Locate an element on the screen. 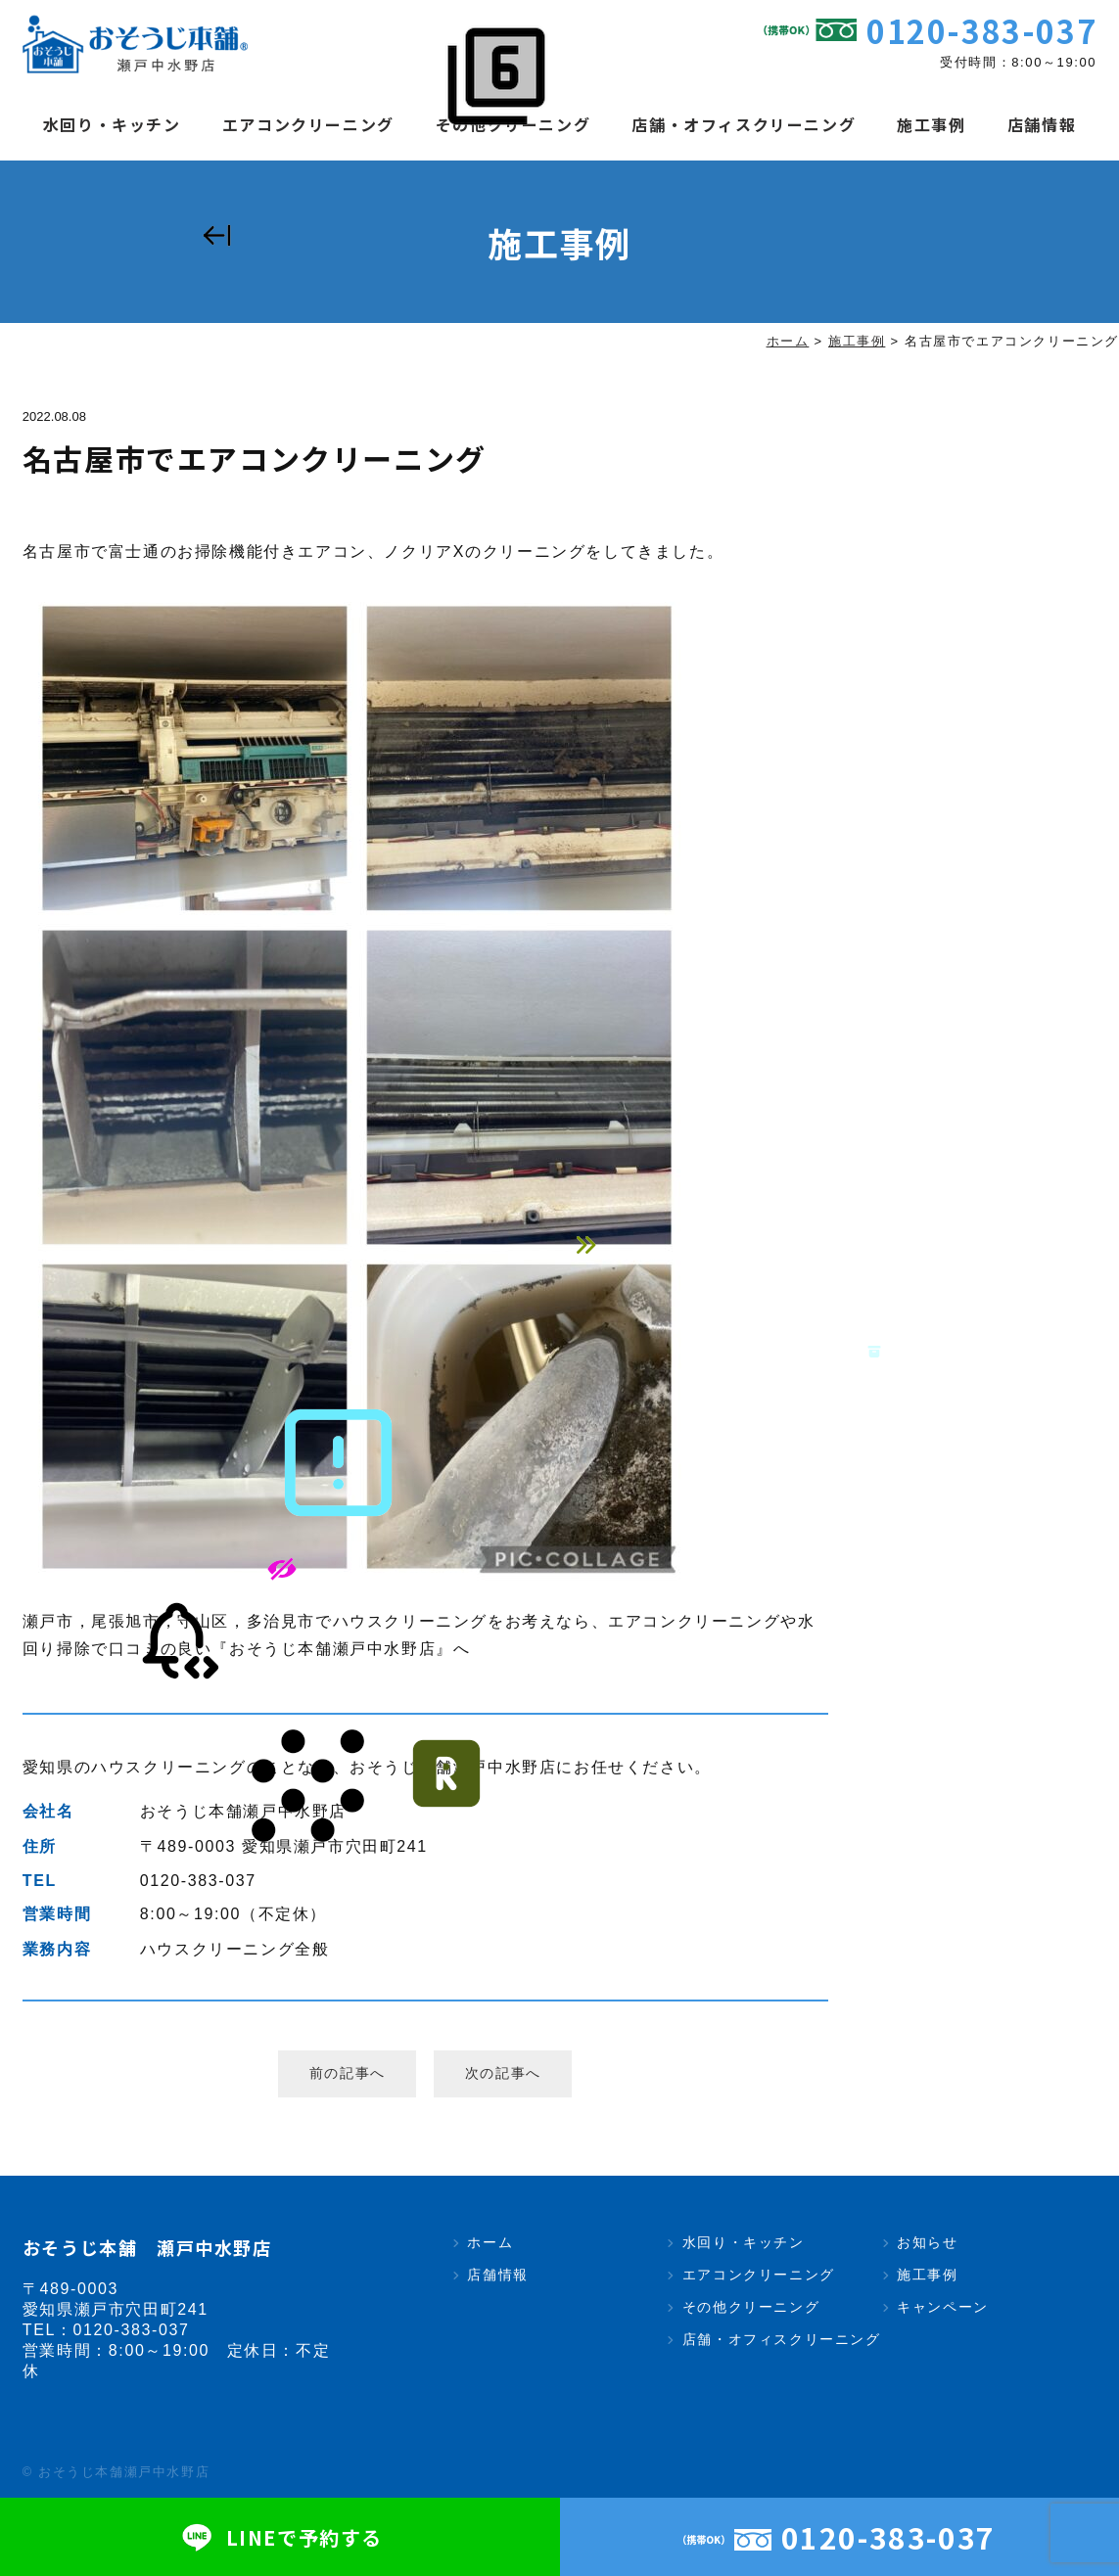 This screenshot has width=1119, height=2576. archive this item is located at coordinates (874, 1352).